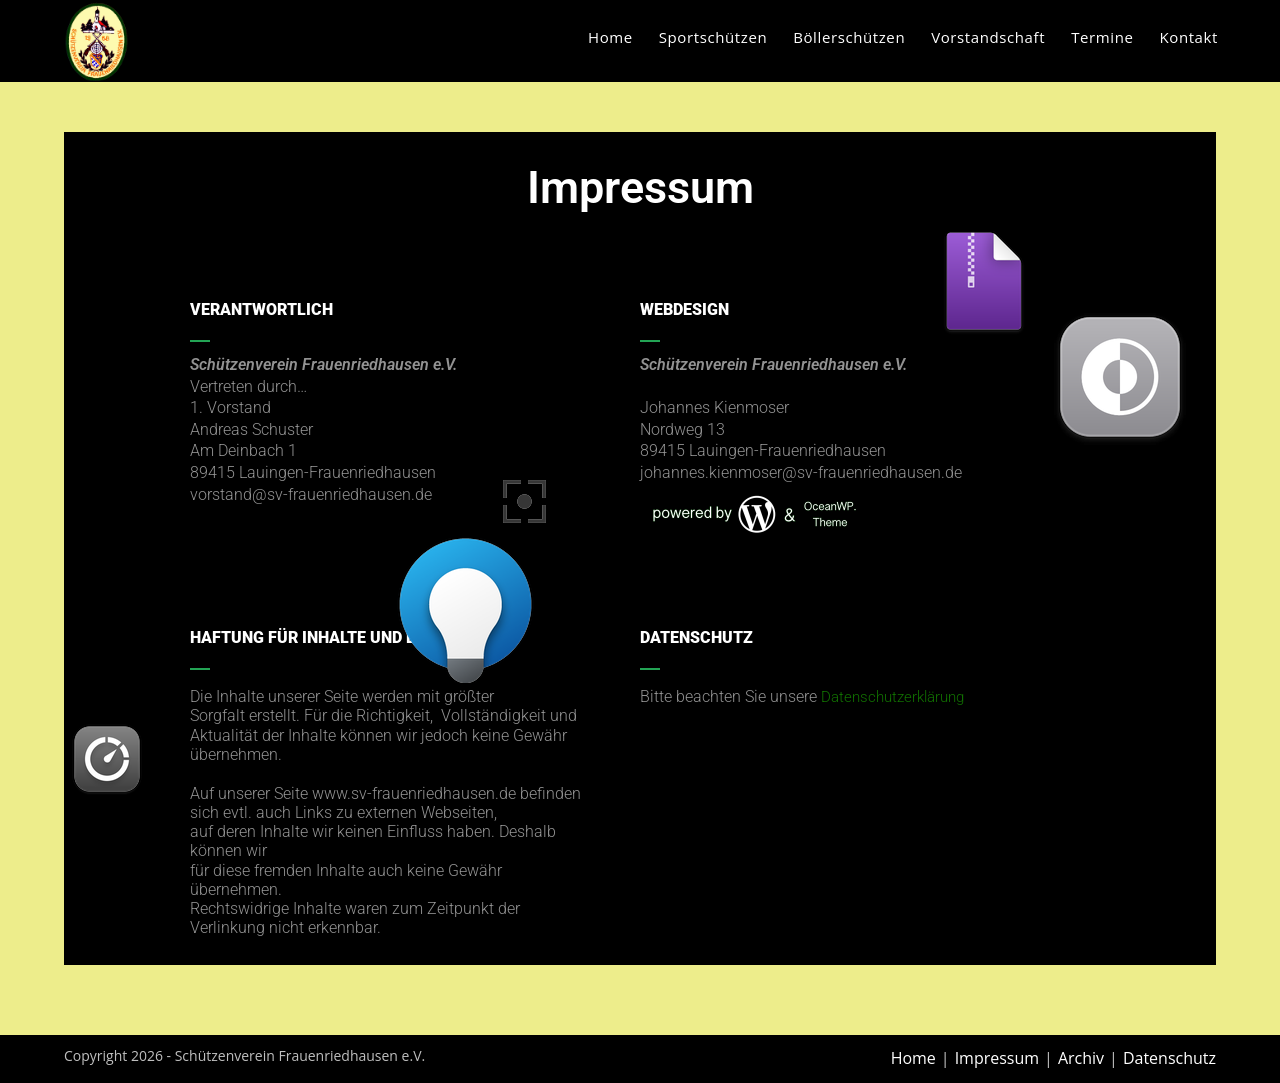  What do you see at coordinates (524, 501) in the screenshot?
I see `screen recording or screen capture tool` at bounding box center [524, 501].